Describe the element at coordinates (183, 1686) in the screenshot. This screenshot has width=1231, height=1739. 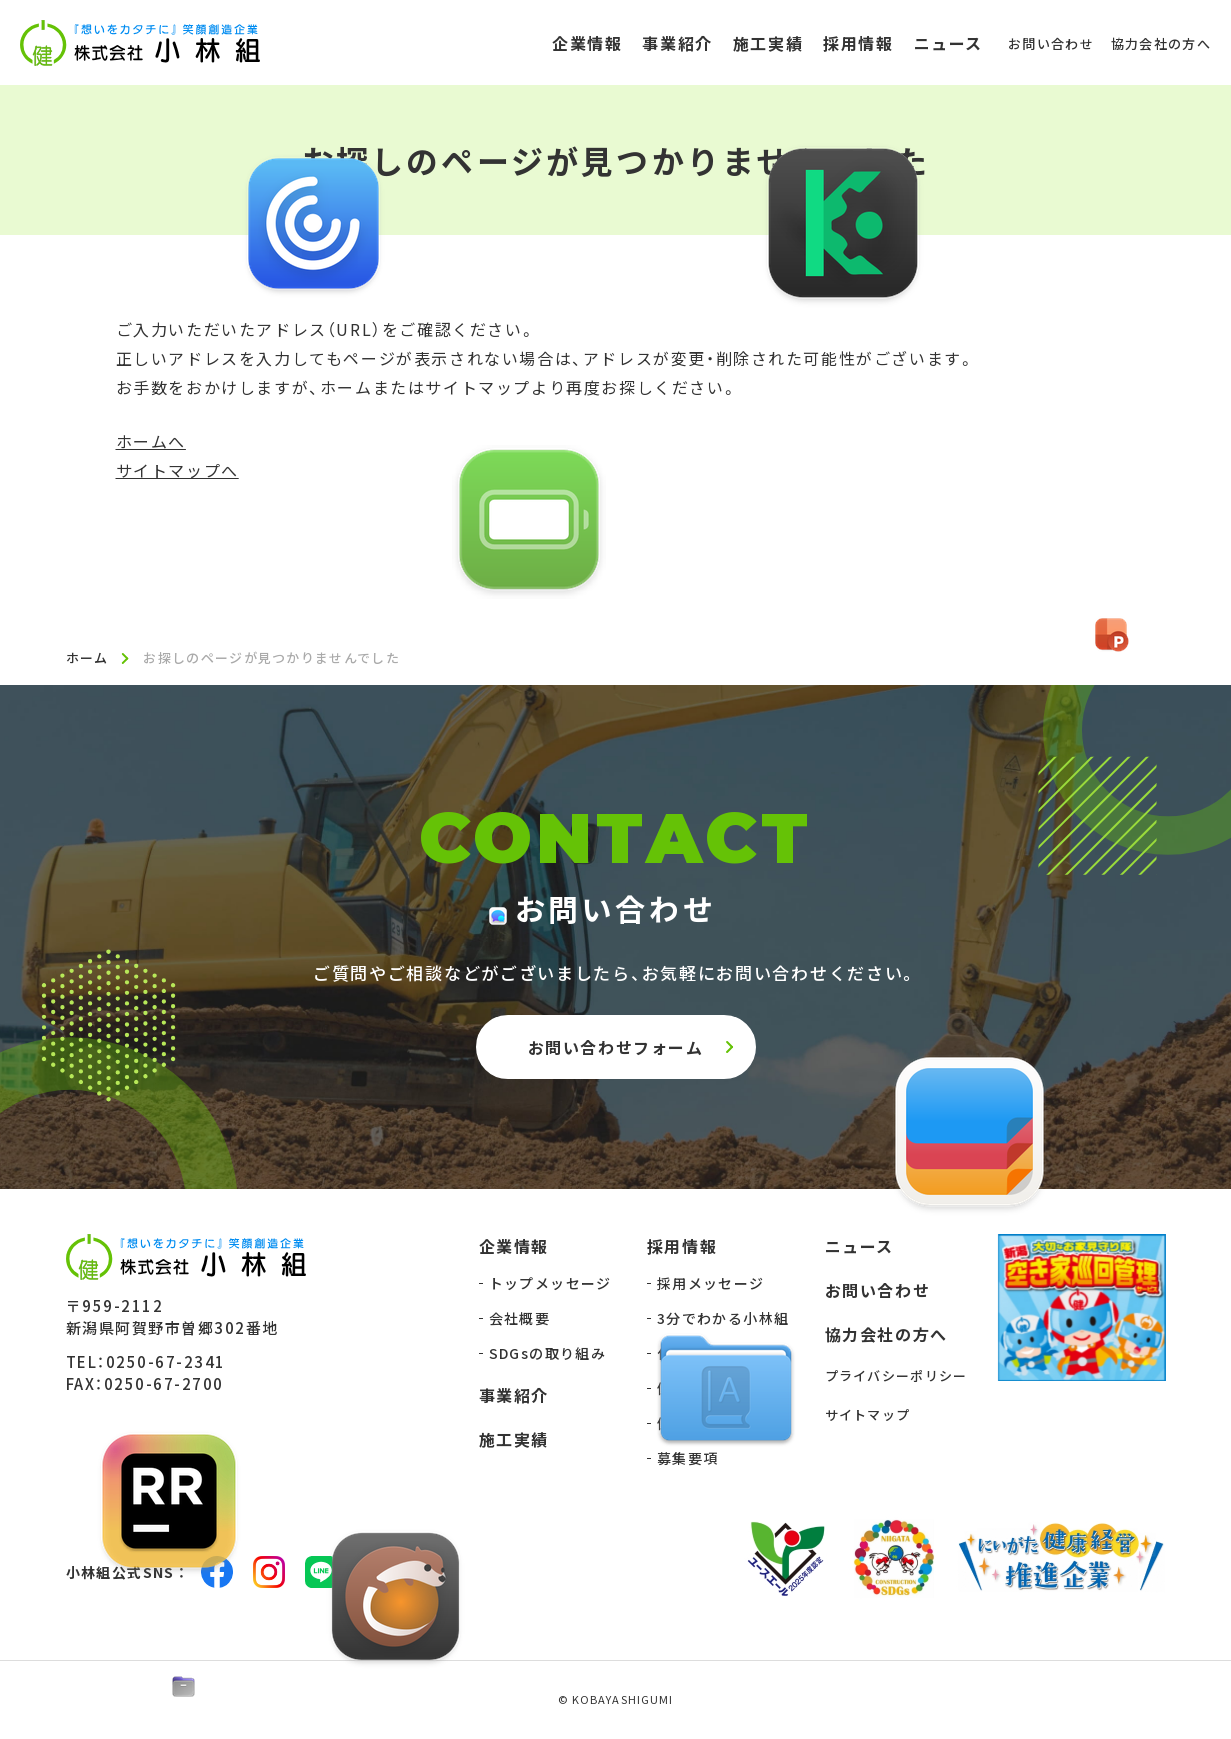
I see `open the file manager application` at that location.